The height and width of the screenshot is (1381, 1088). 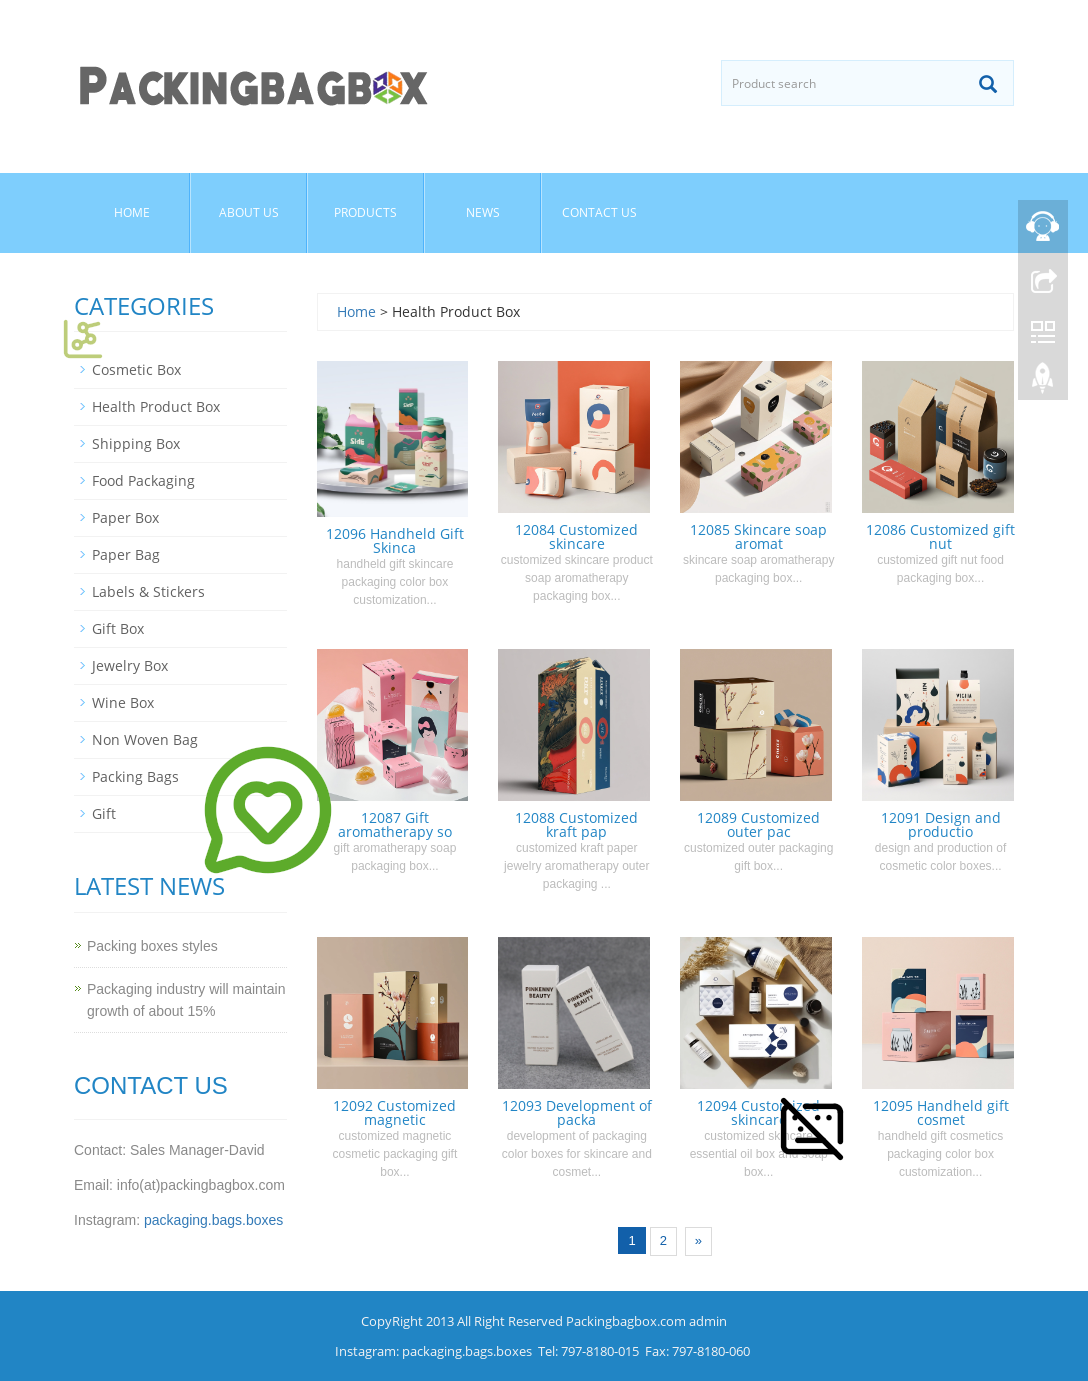 I want to click on view network analytics or graph data, so click(x=83, y=339).